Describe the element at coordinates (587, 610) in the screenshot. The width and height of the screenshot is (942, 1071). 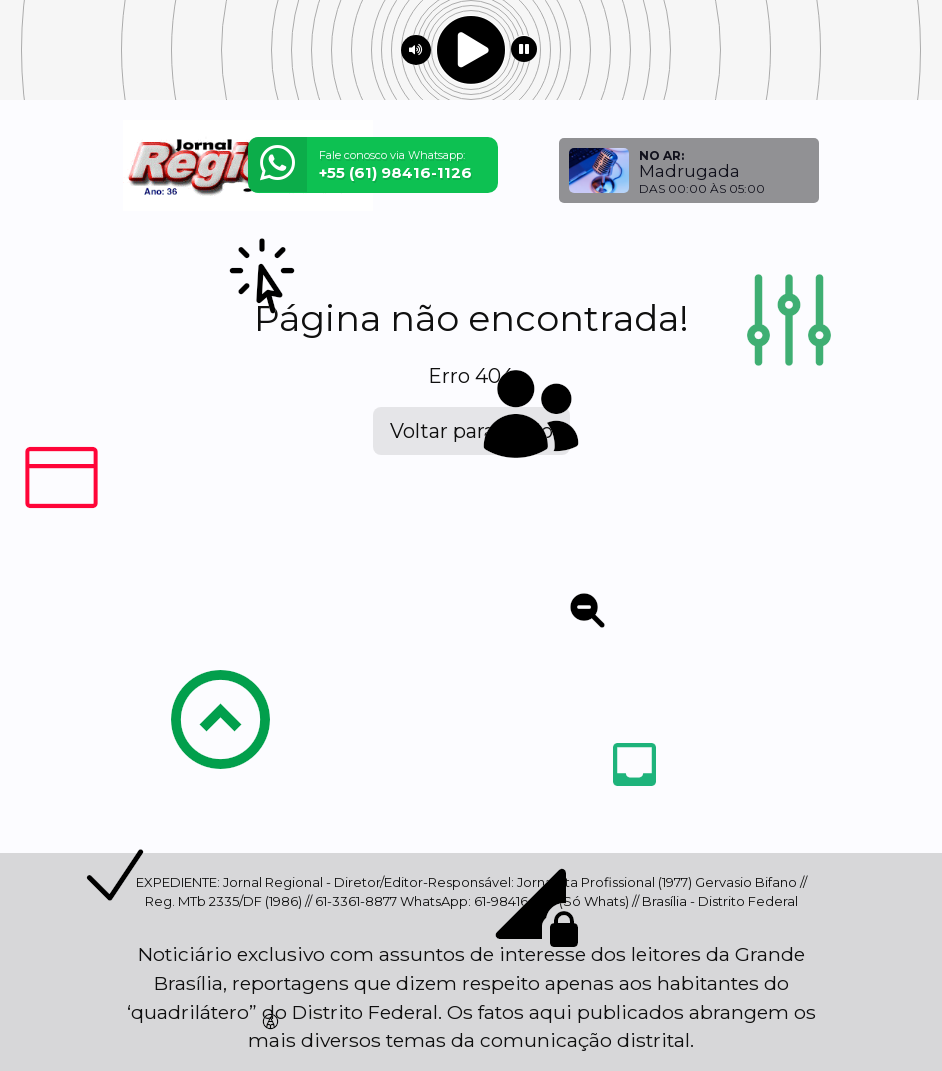
I see `zoom out to see more content` at that location.